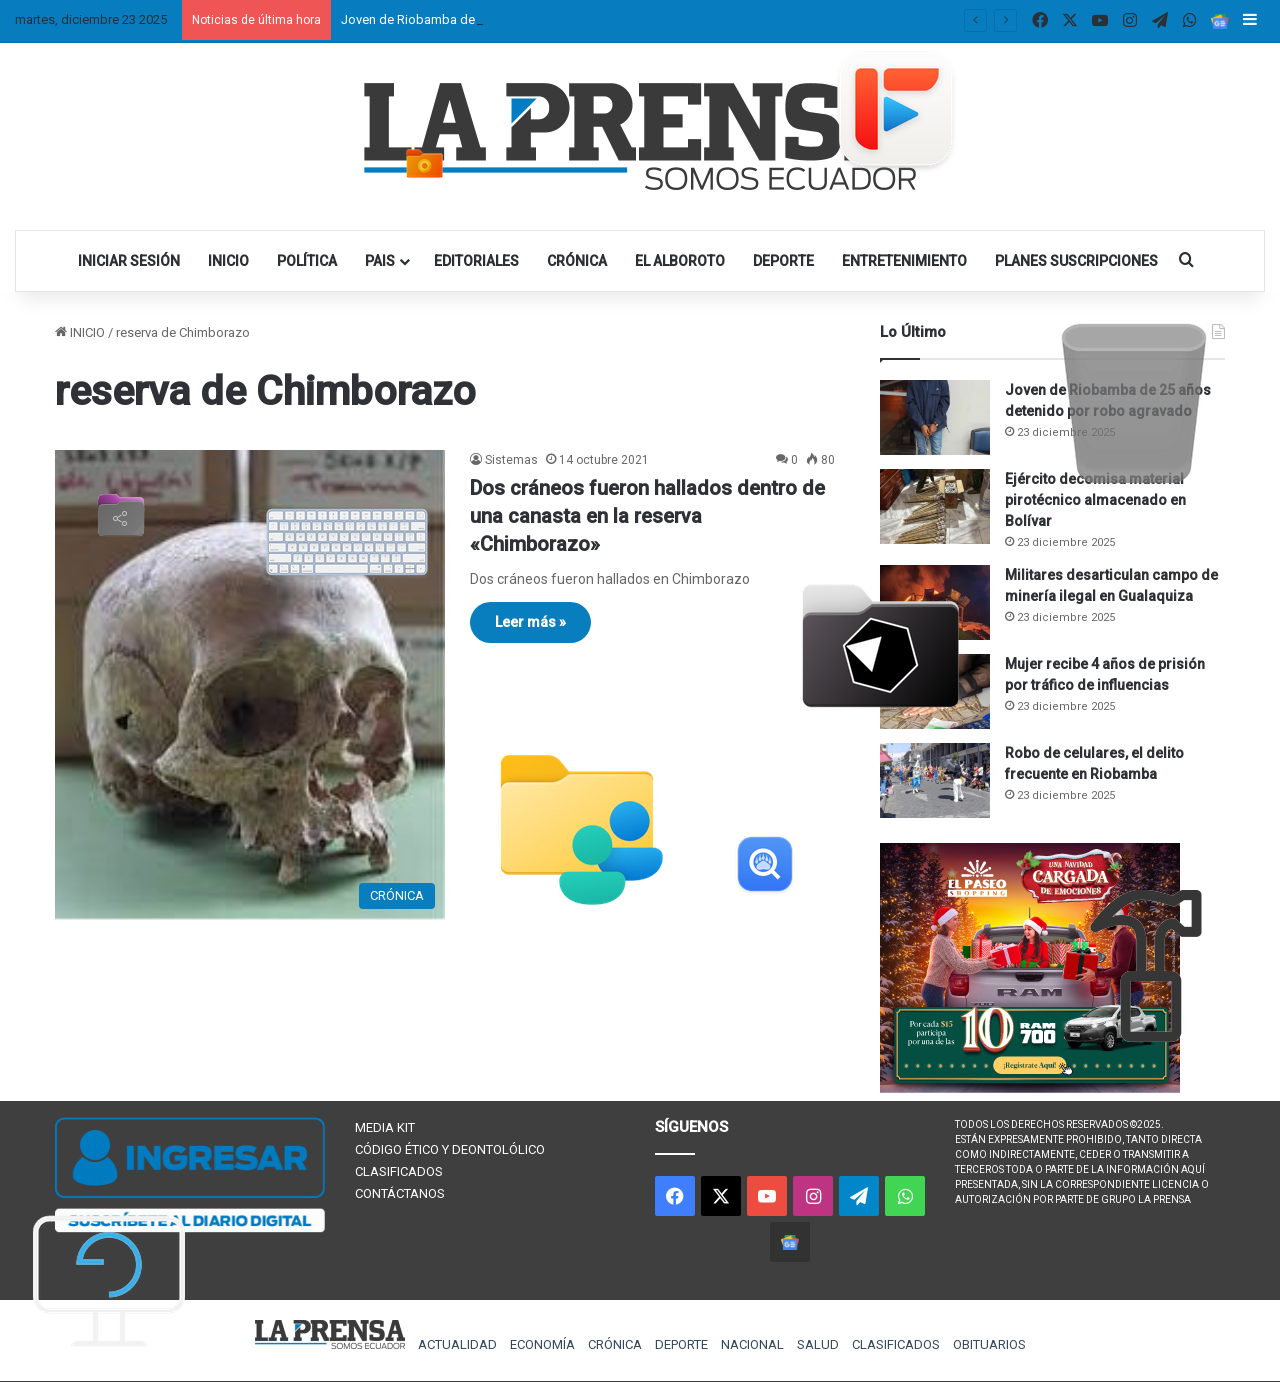 This screenshot has height=1382, width=1280. What do you see at coordinates (1134, 402) in the screenshot?
I see `empty trash bin ready to receive deleted items` at bounding box center [1134, 402].